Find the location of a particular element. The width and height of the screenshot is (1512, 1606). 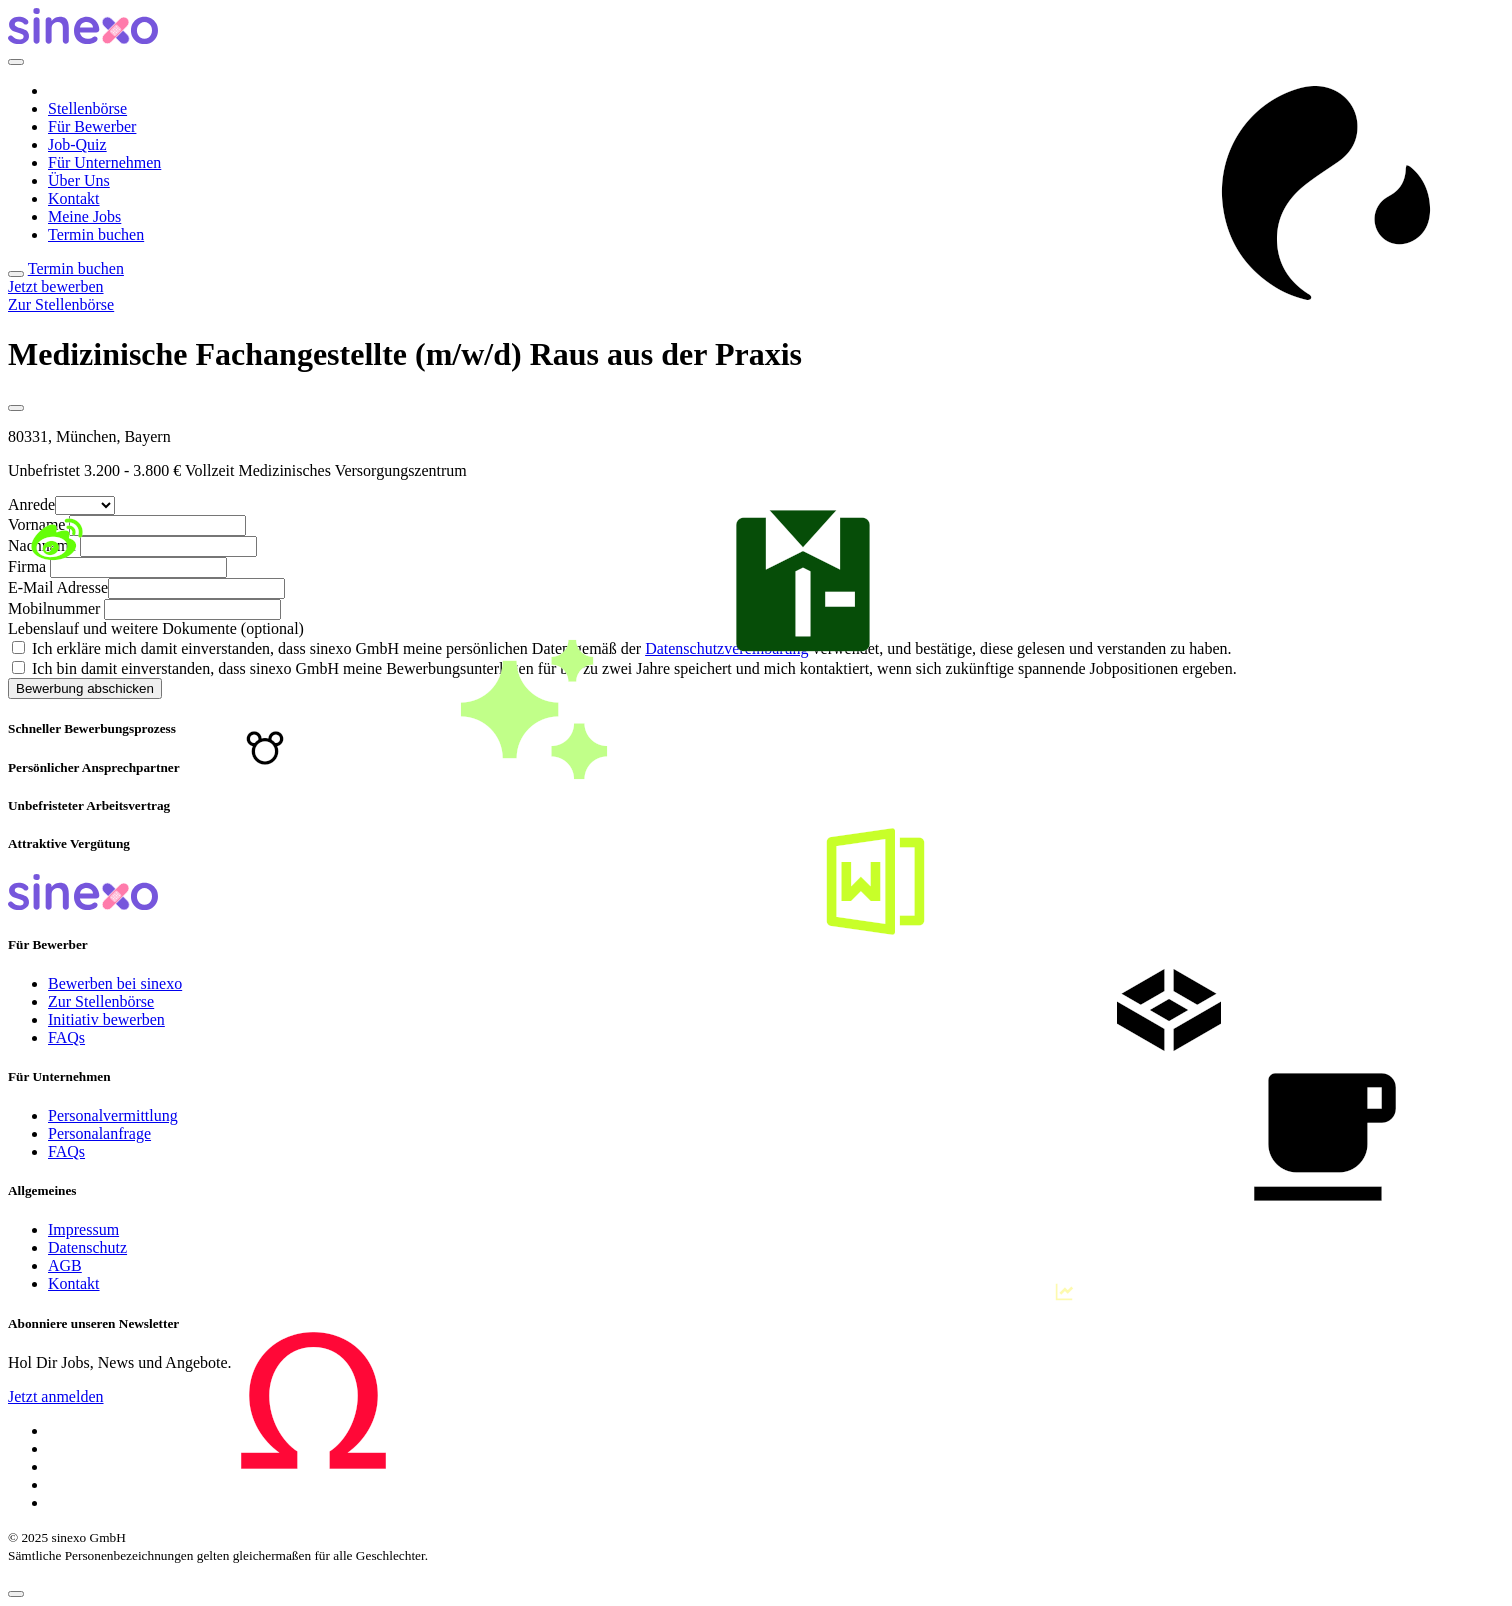

open Weibo app is located at coordinates (57, 540).